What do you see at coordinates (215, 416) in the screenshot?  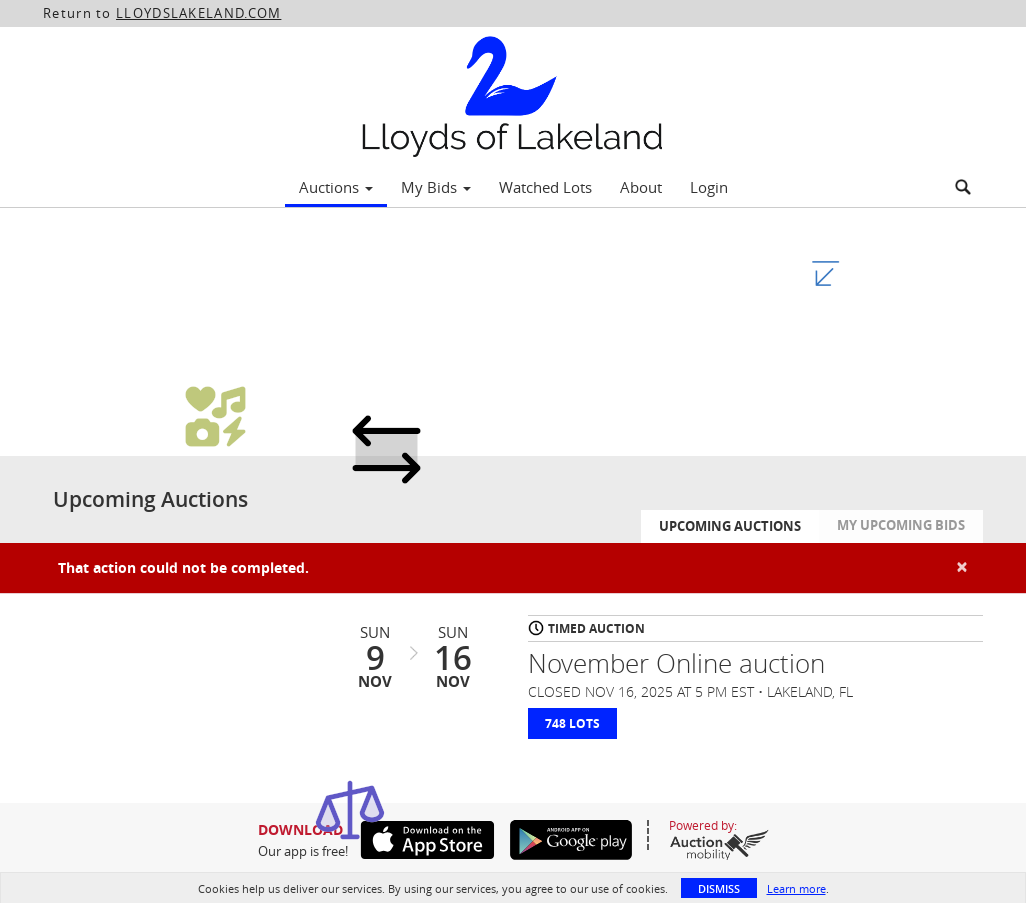 I see `access media and creative tools` at bounding box center [215, 416].